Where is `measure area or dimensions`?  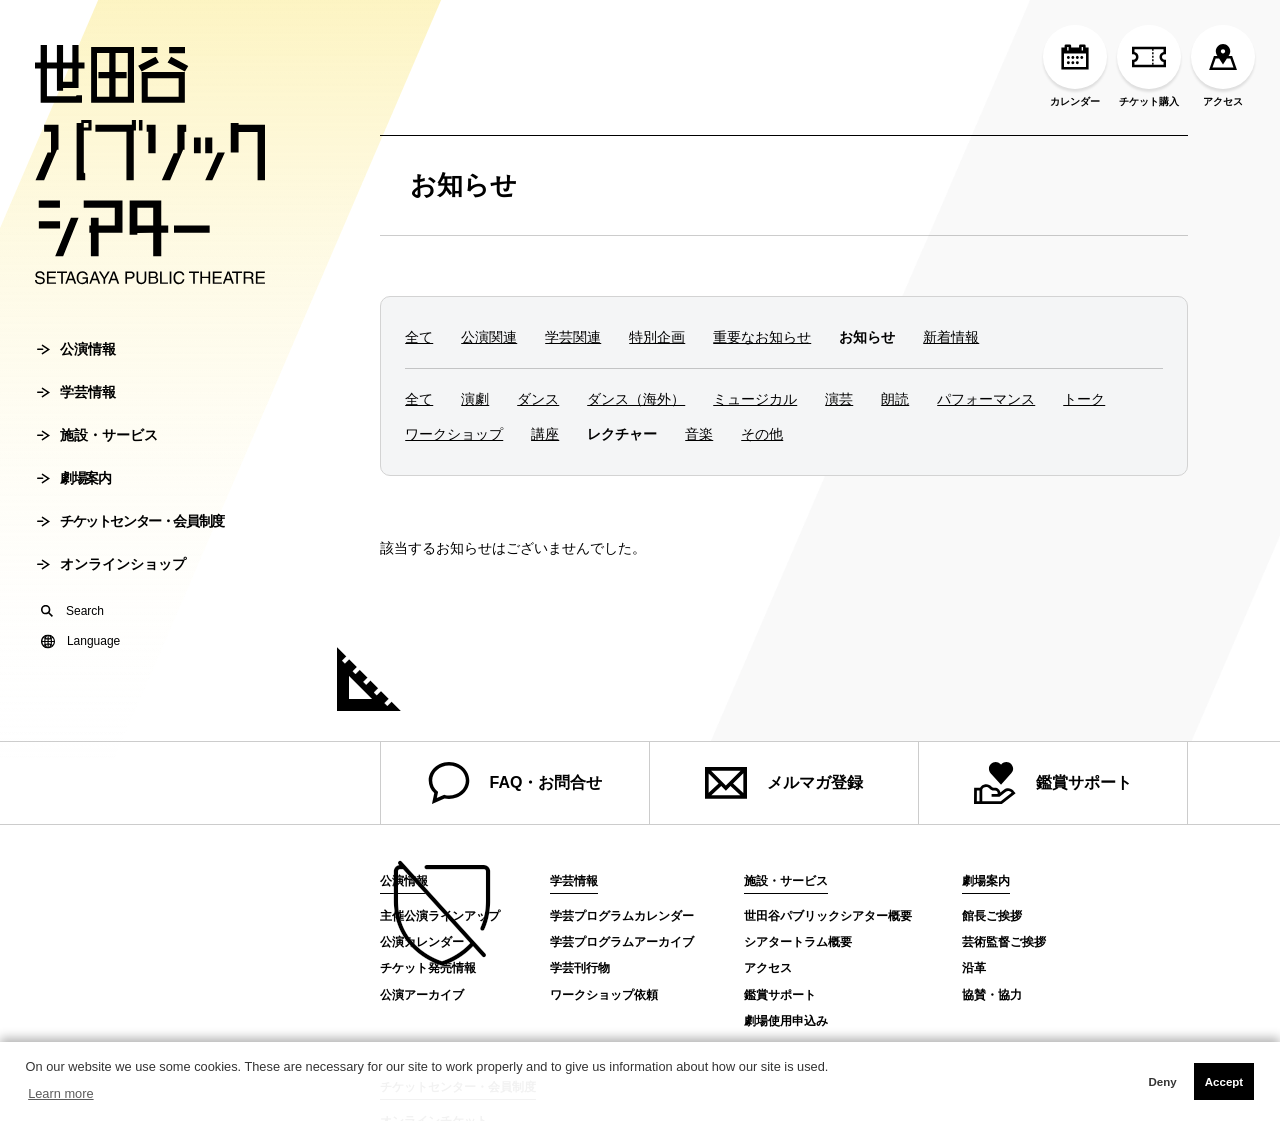 measure area or dimensions is located at coordinates (369, 679).